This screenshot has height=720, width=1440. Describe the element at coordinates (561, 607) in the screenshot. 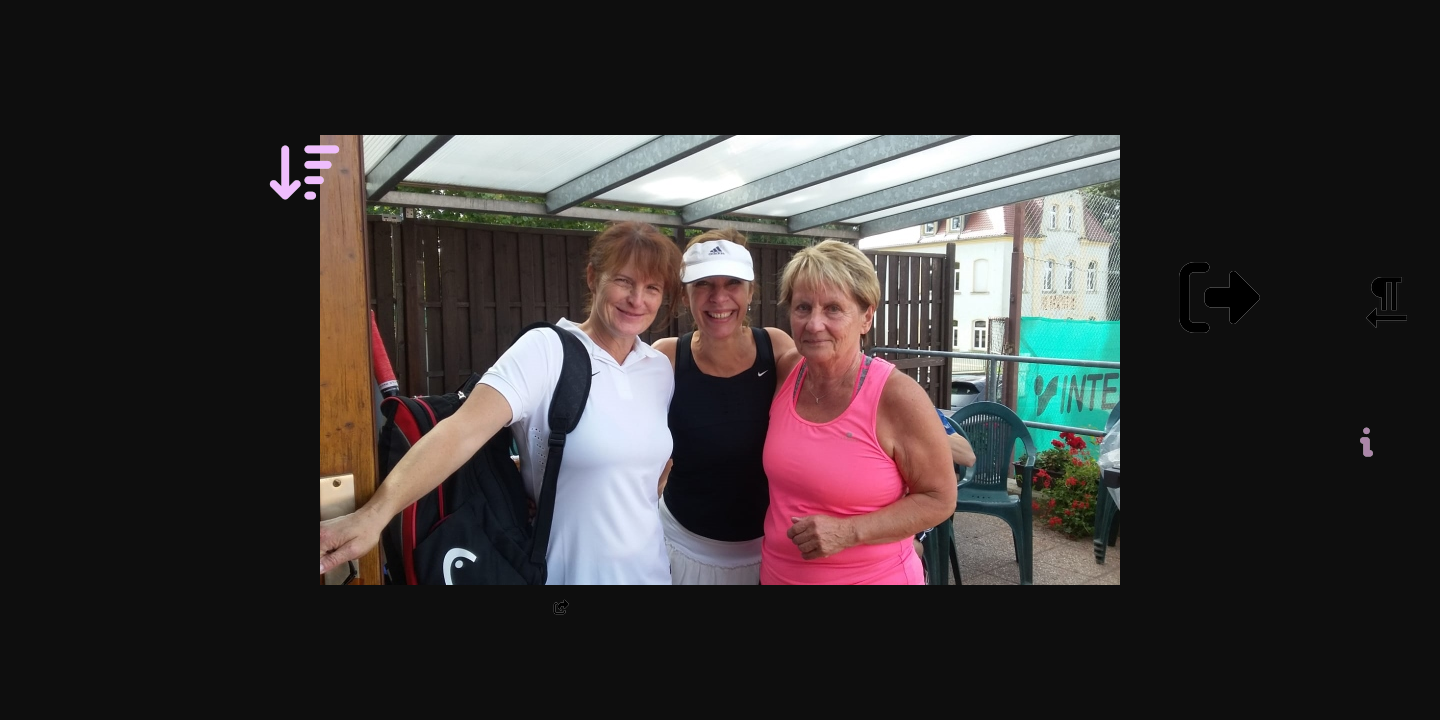

I see `share content to another app or platform` at that location.